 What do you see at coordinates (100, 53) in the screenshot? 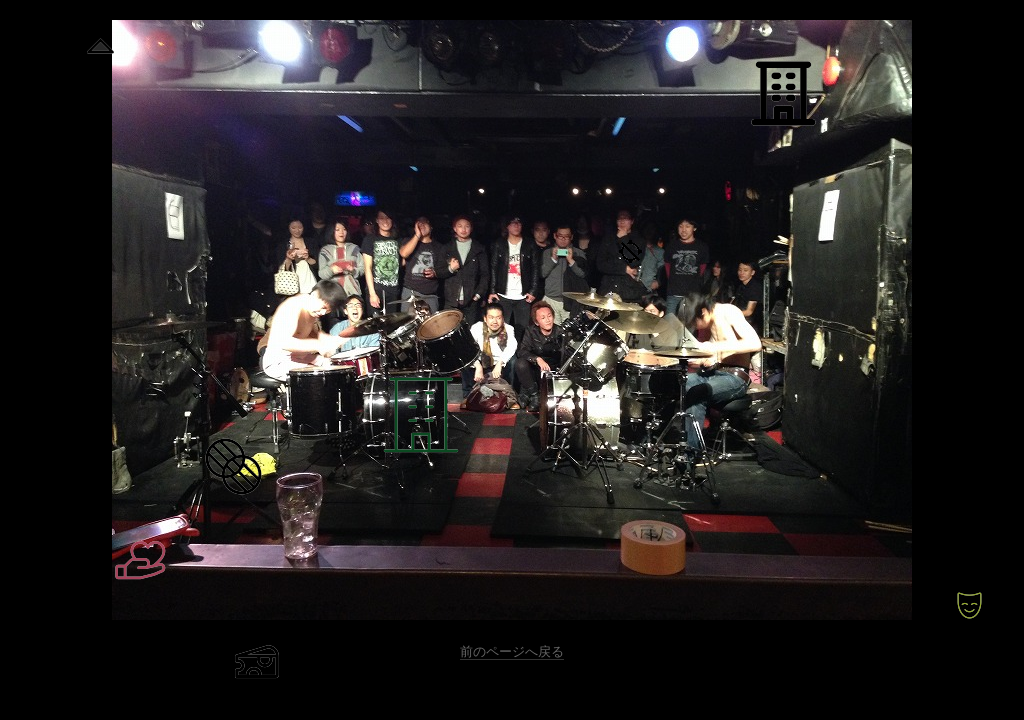
I see `scroll up or move content upward` at bounding box center [100, 53].